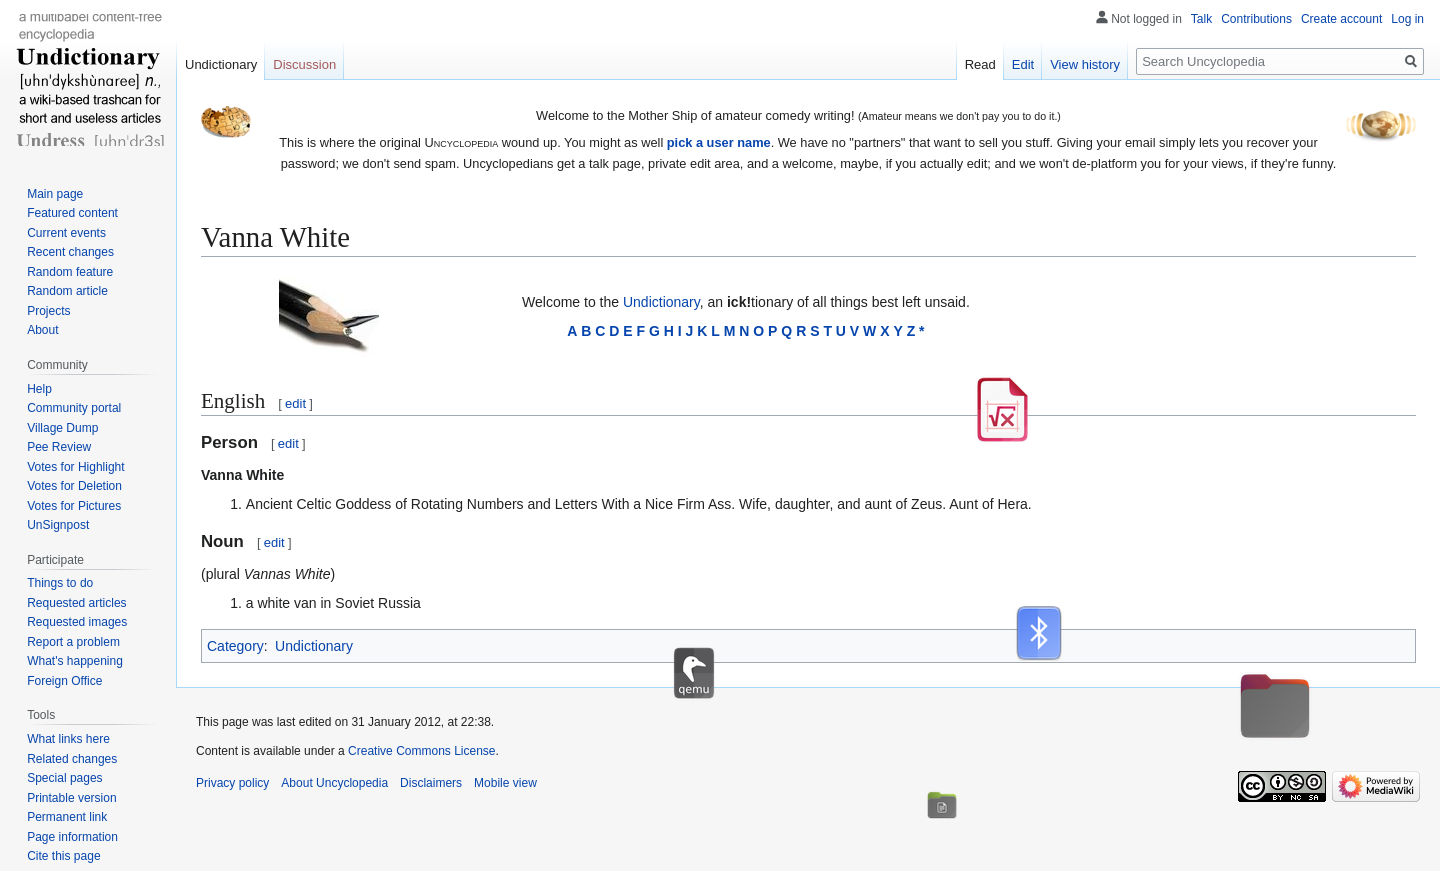 The image size is (1440, 871). Describe the element at coordinates (1039, 633) in the screenshot. I see `indicates bluetooth is currently active` at that location.